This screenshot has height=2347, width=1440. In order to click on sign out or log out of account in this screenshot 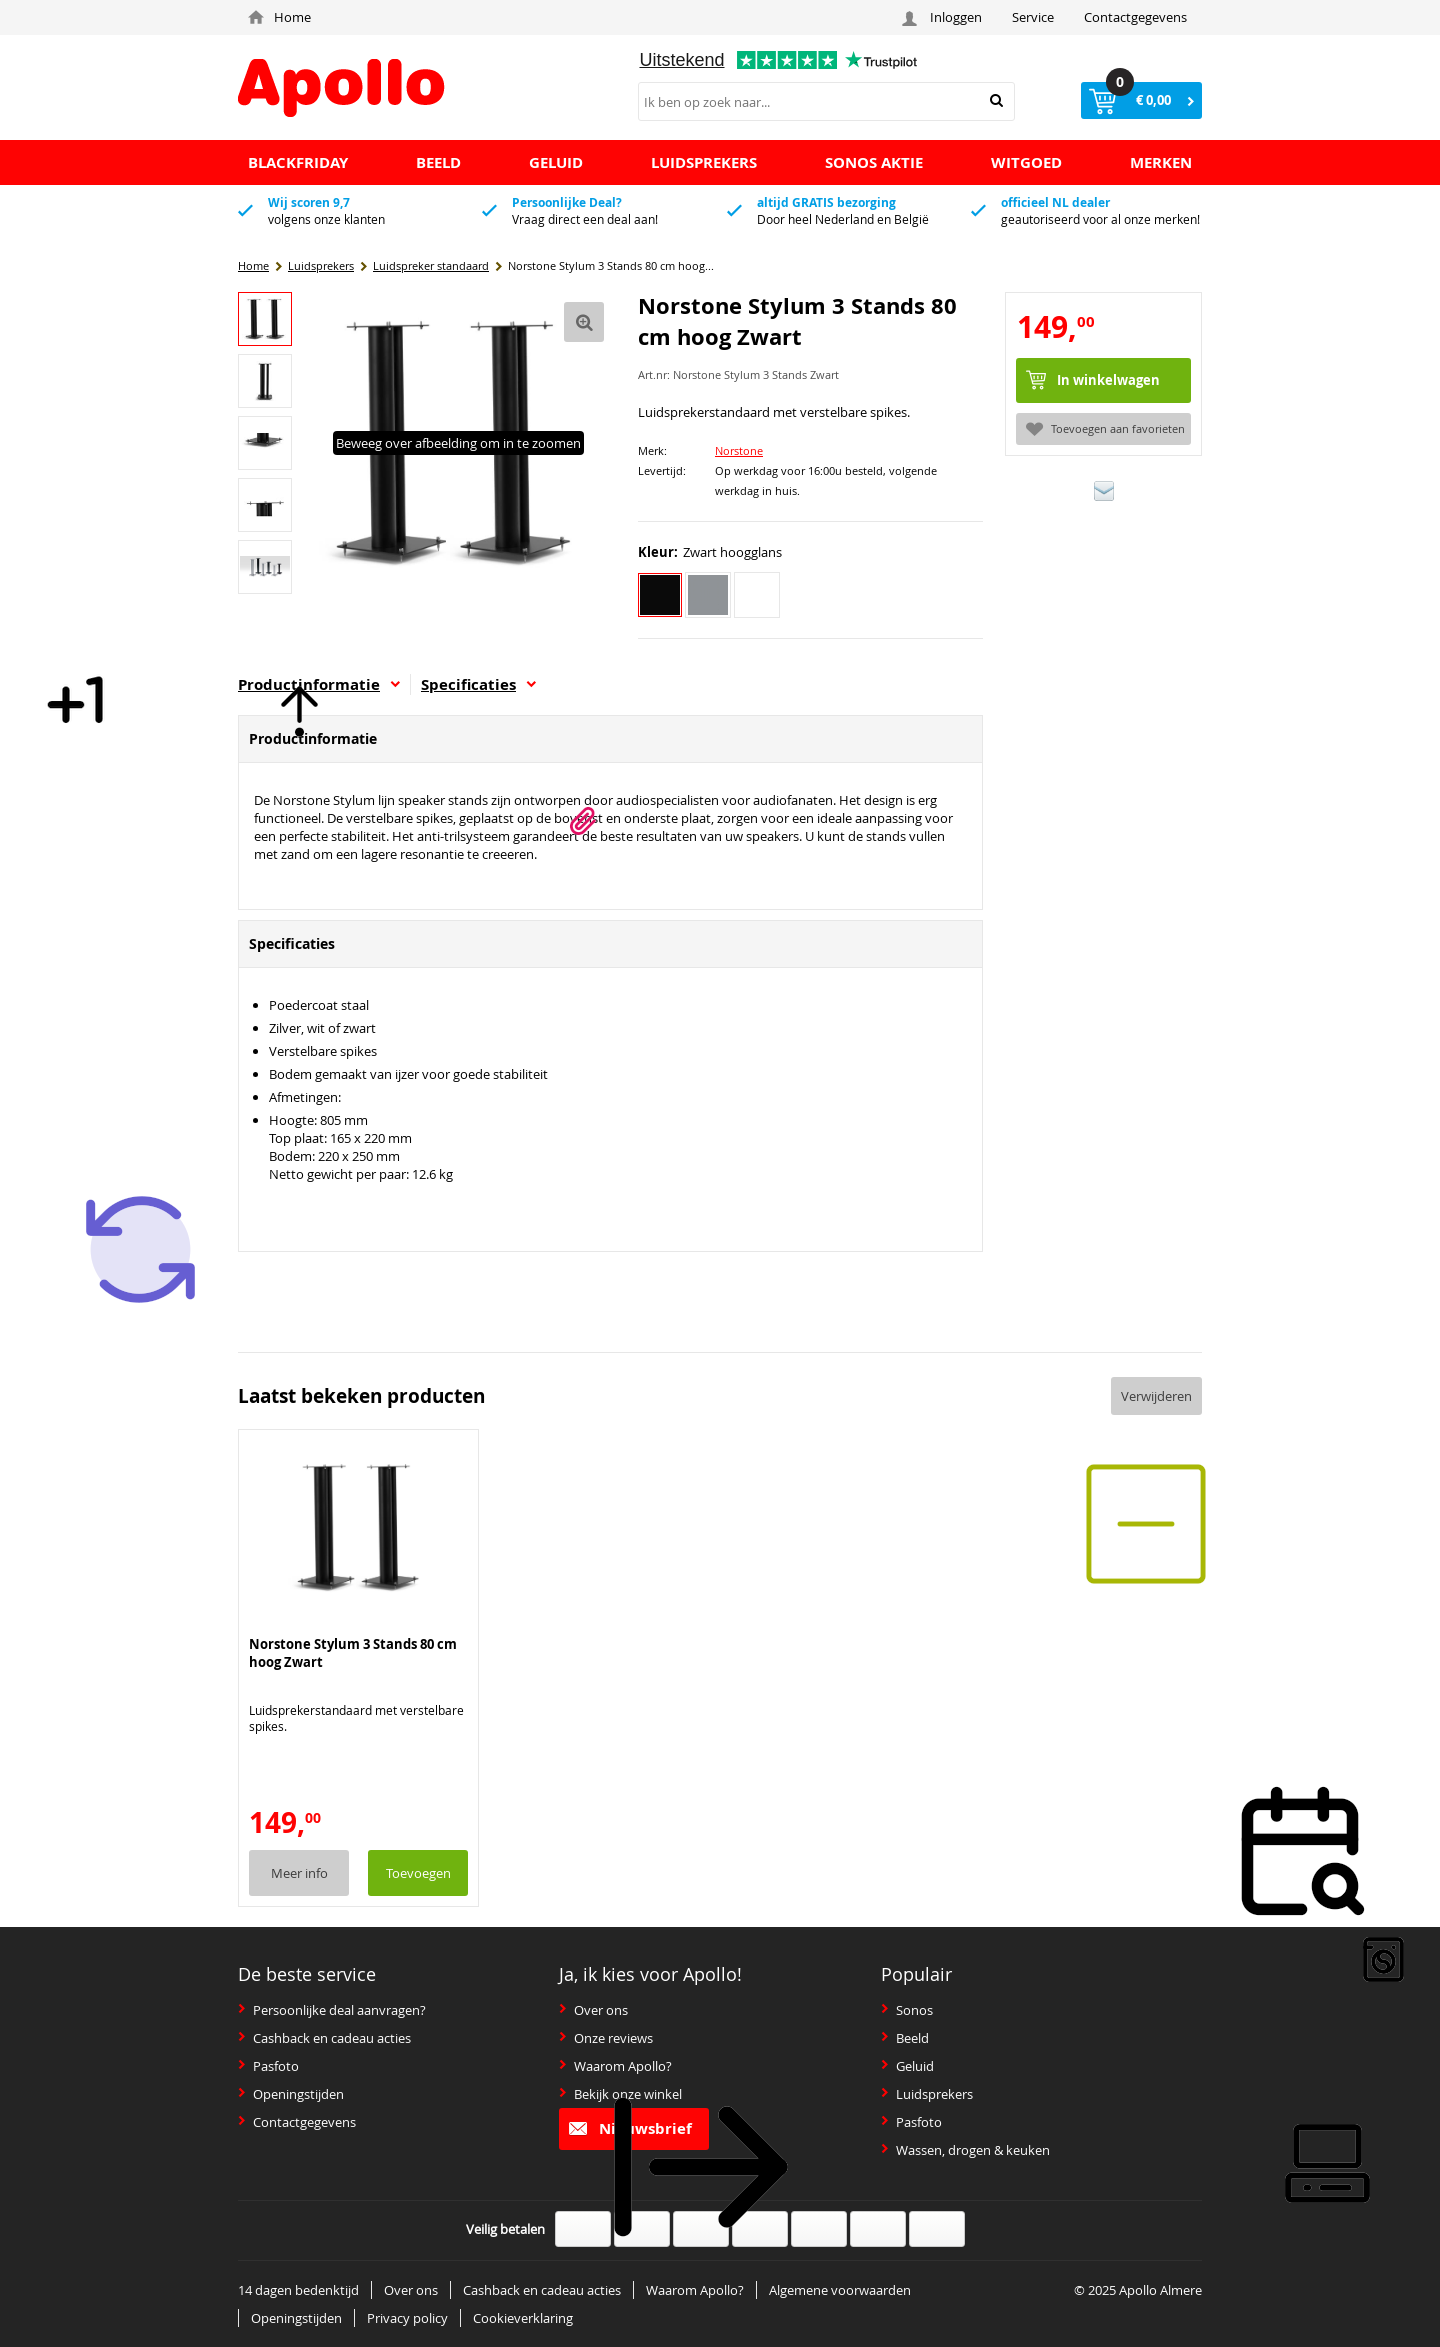, I will do `click(701, 2167)`.